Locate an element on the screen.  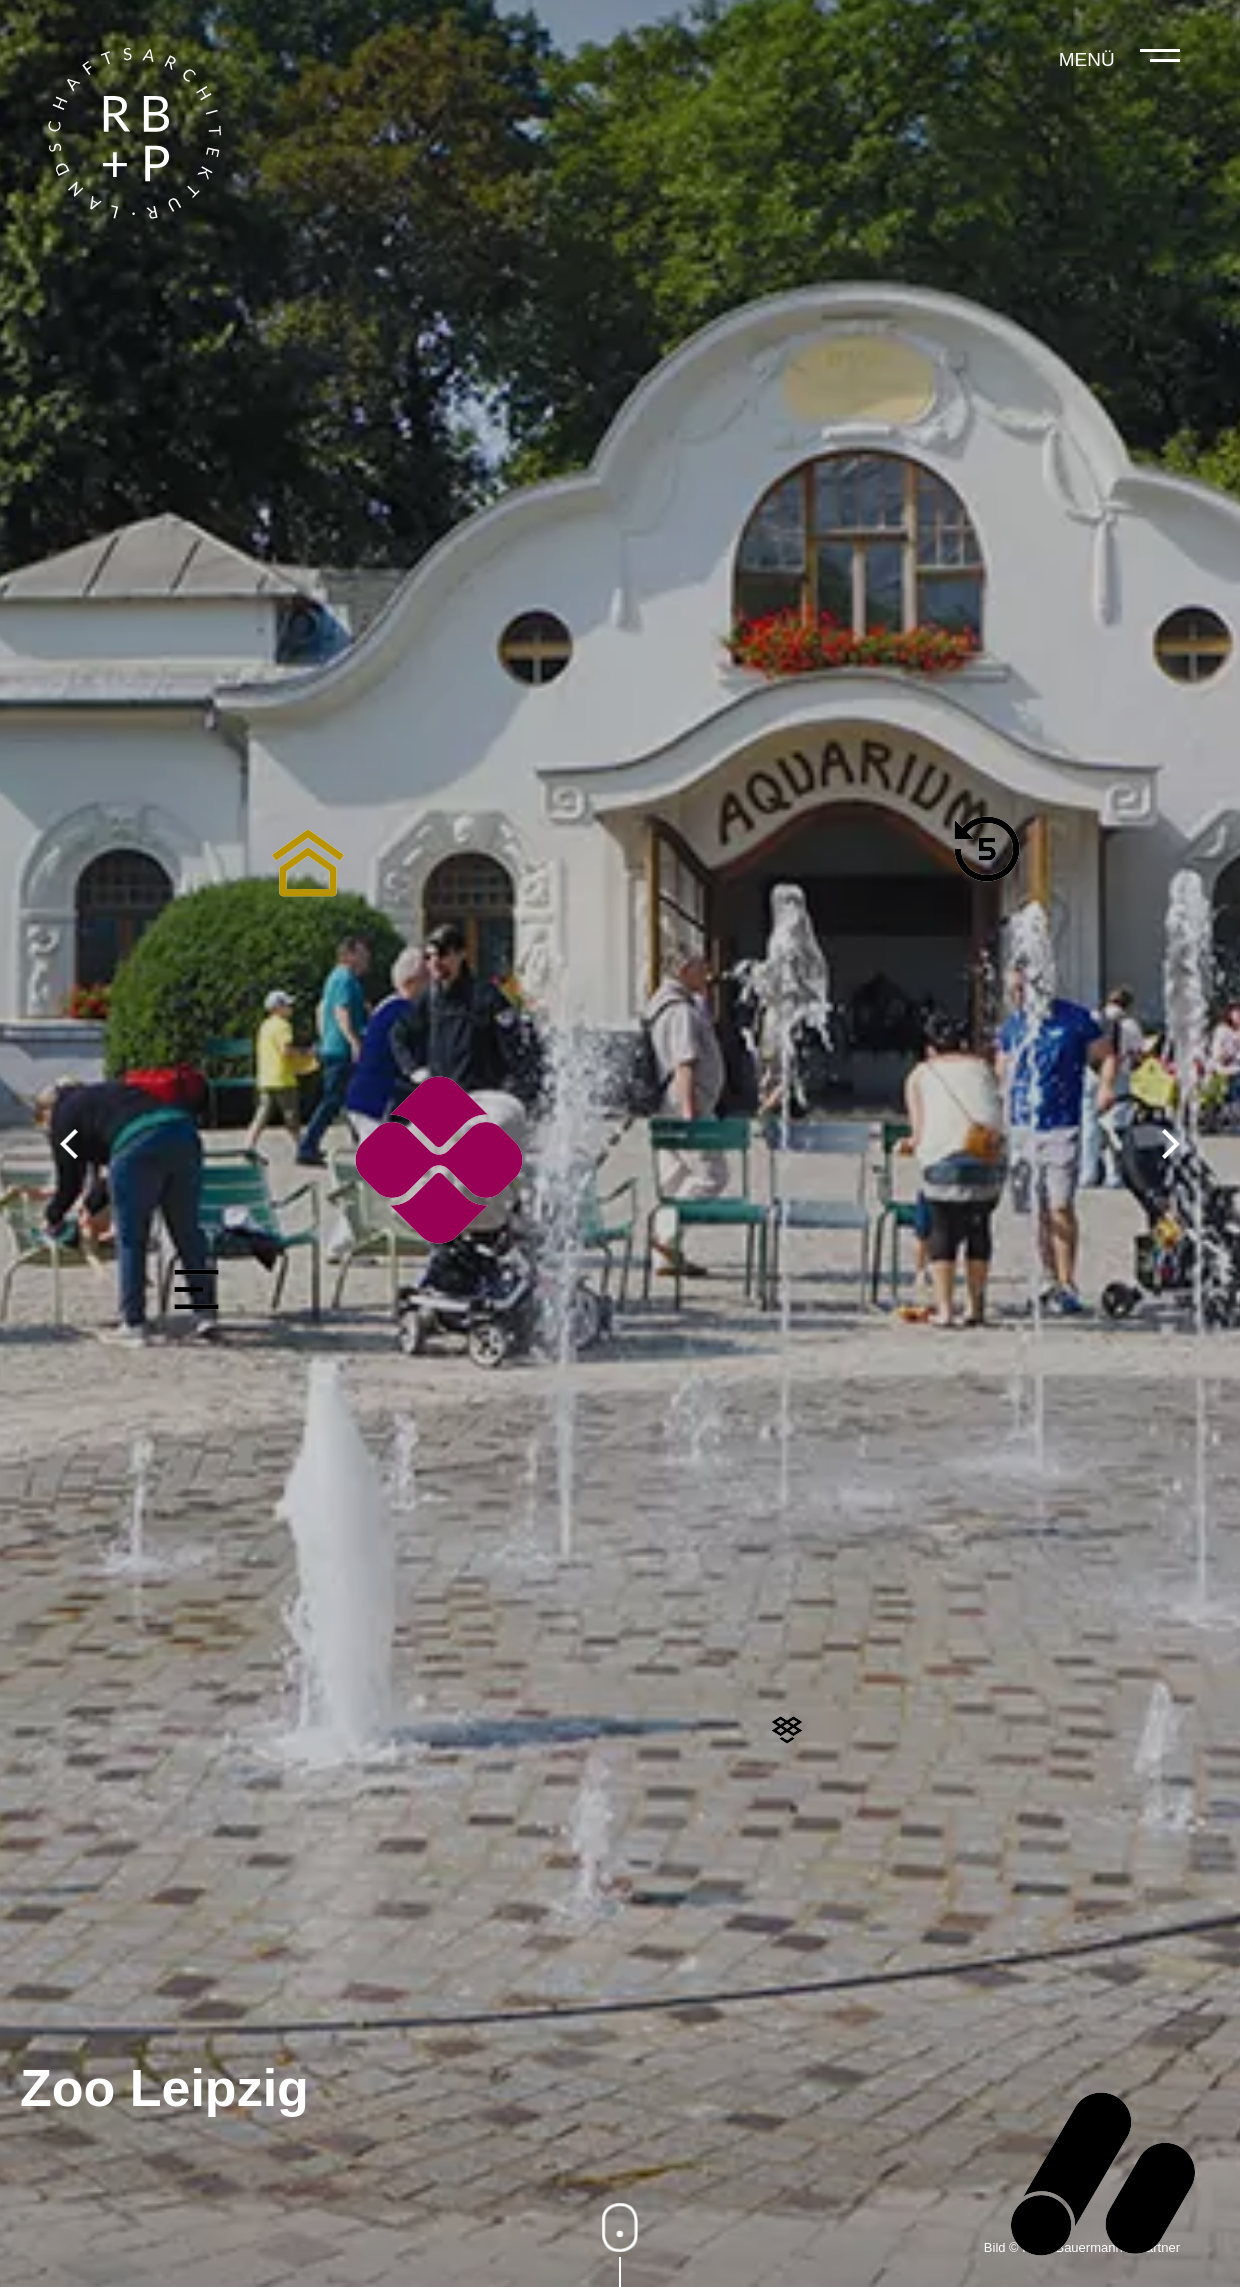
open navigation menu is located at coordinates (196, 1289).